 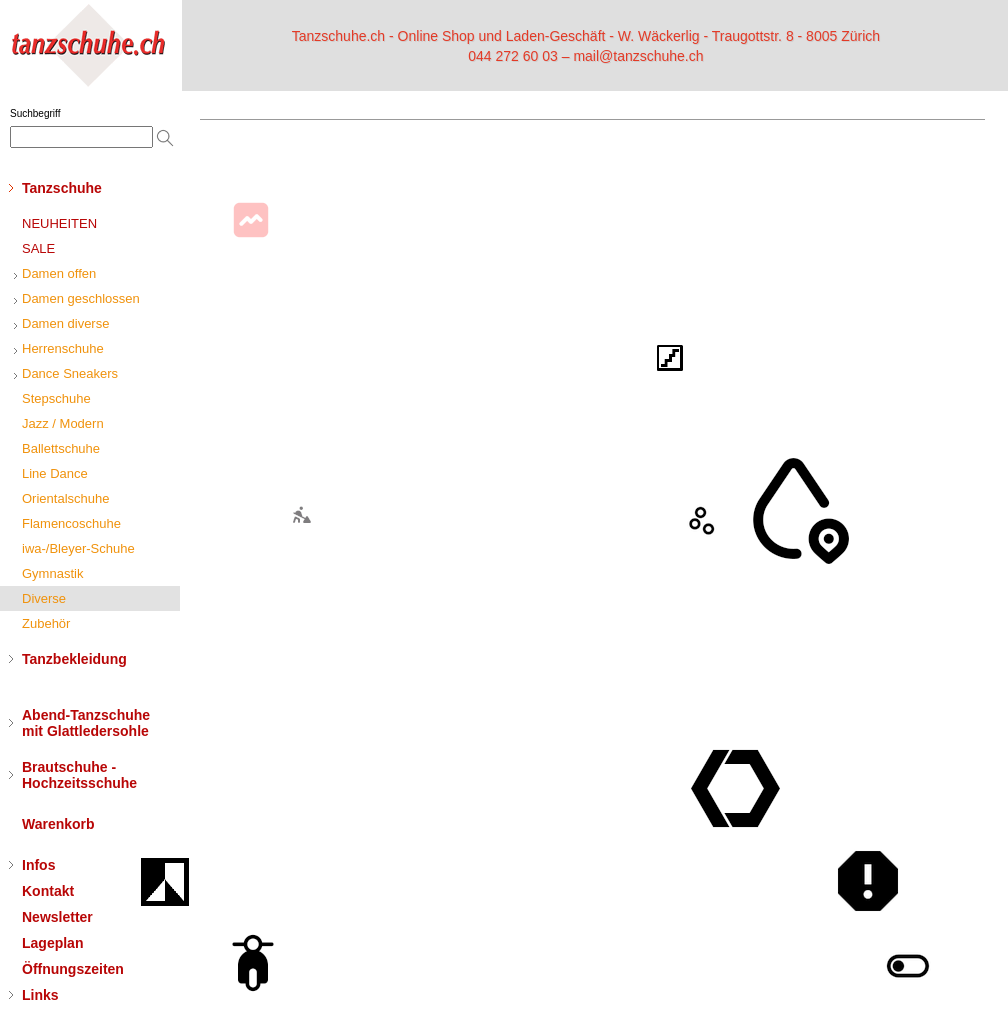 I want to click on indicates stairs or stairway access, so click(x=670, y=358).